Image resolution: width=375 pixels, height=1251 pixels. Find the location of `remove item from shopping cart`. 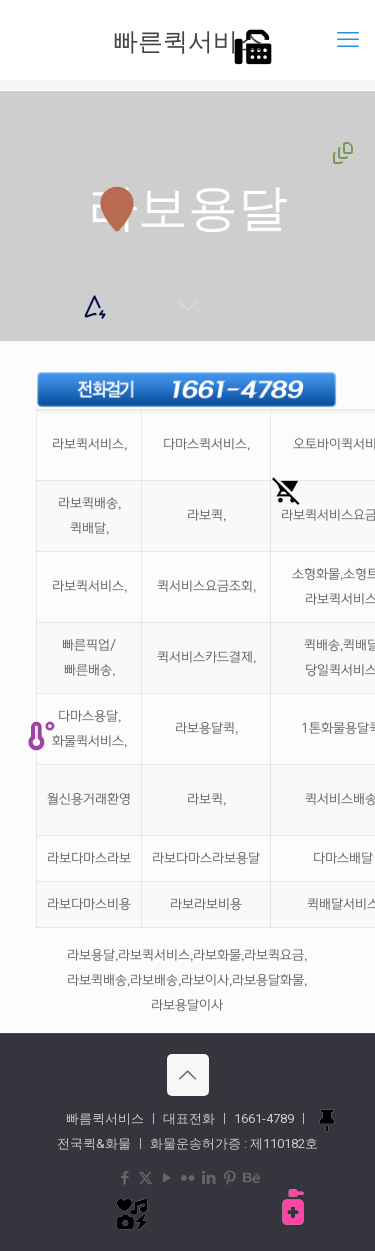

remove item from shopping cart is located at coordinates (286, 490).